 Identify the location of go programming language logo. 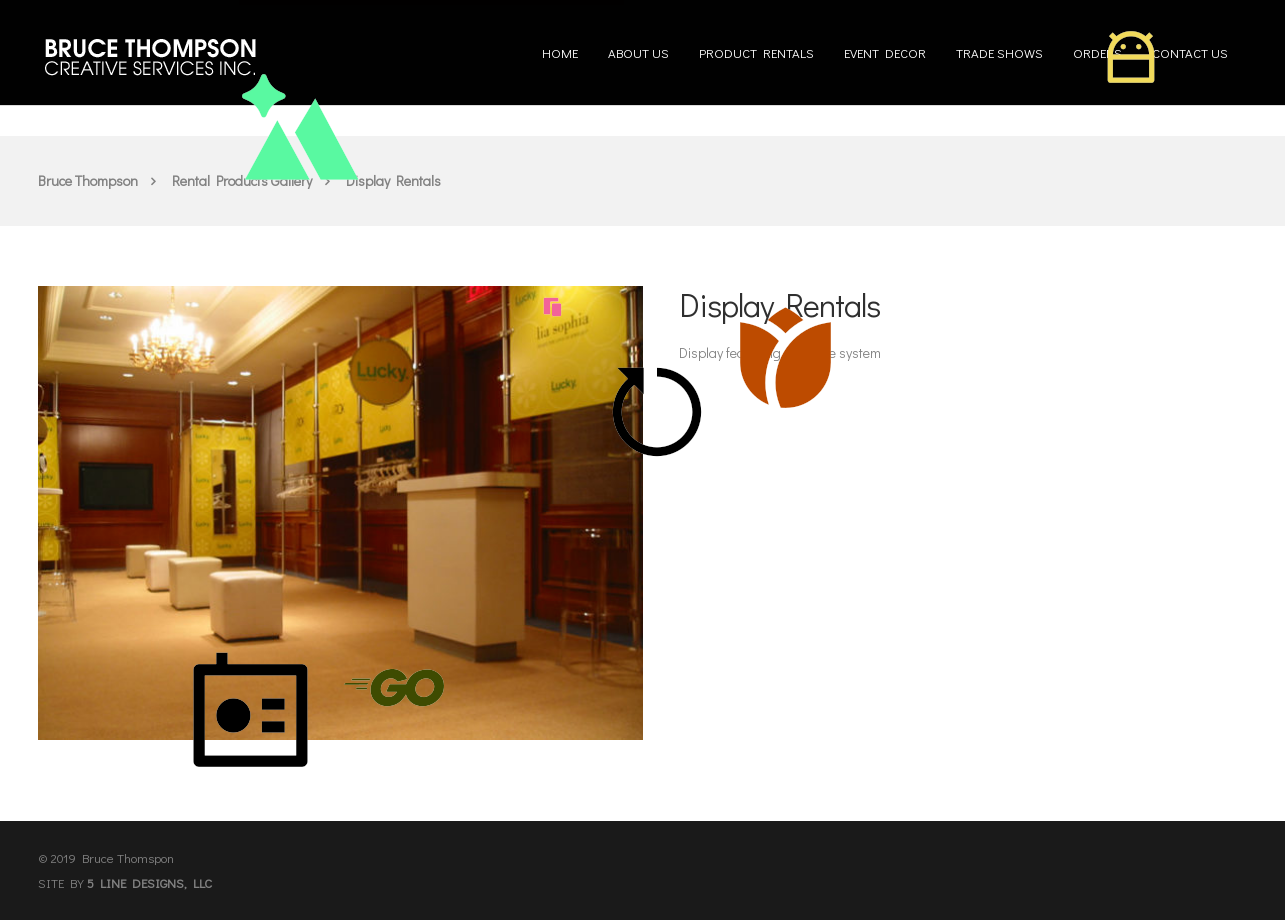
(394, 689).